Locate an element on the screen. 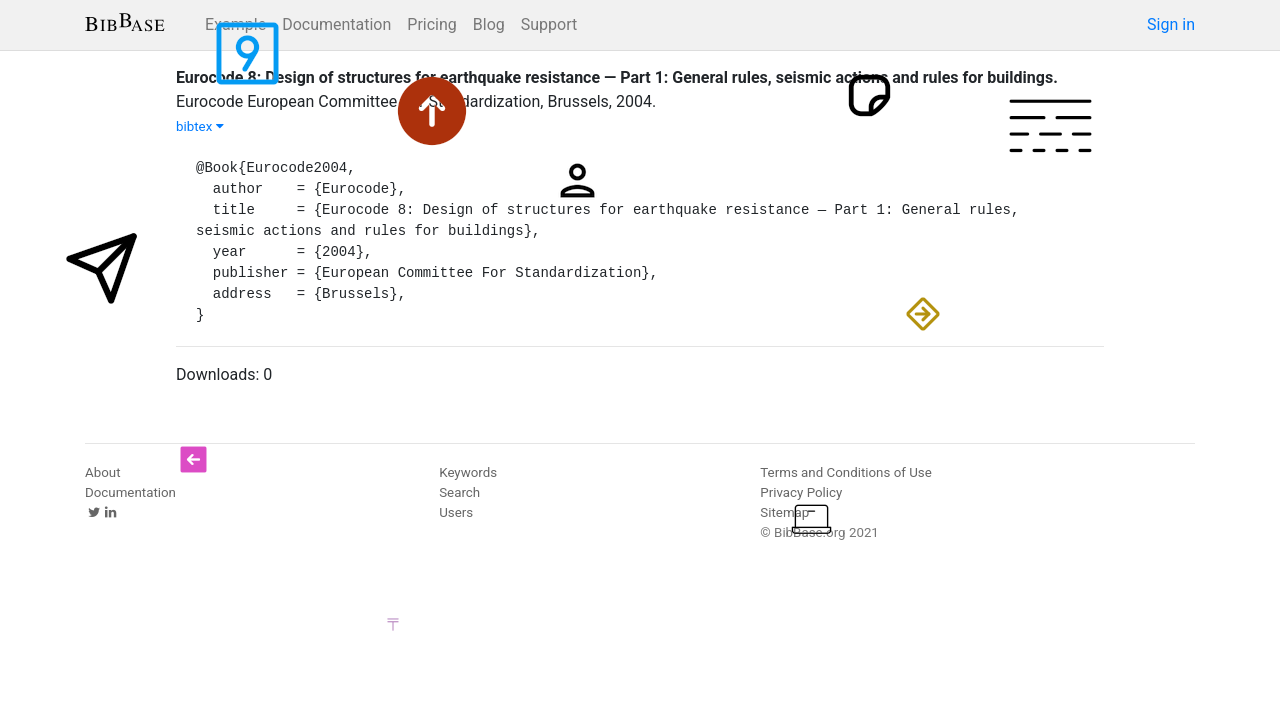 Image resolution: width=1280 pixels, height=720 pixels. upload a file or content is located at coordinates (432, 111).